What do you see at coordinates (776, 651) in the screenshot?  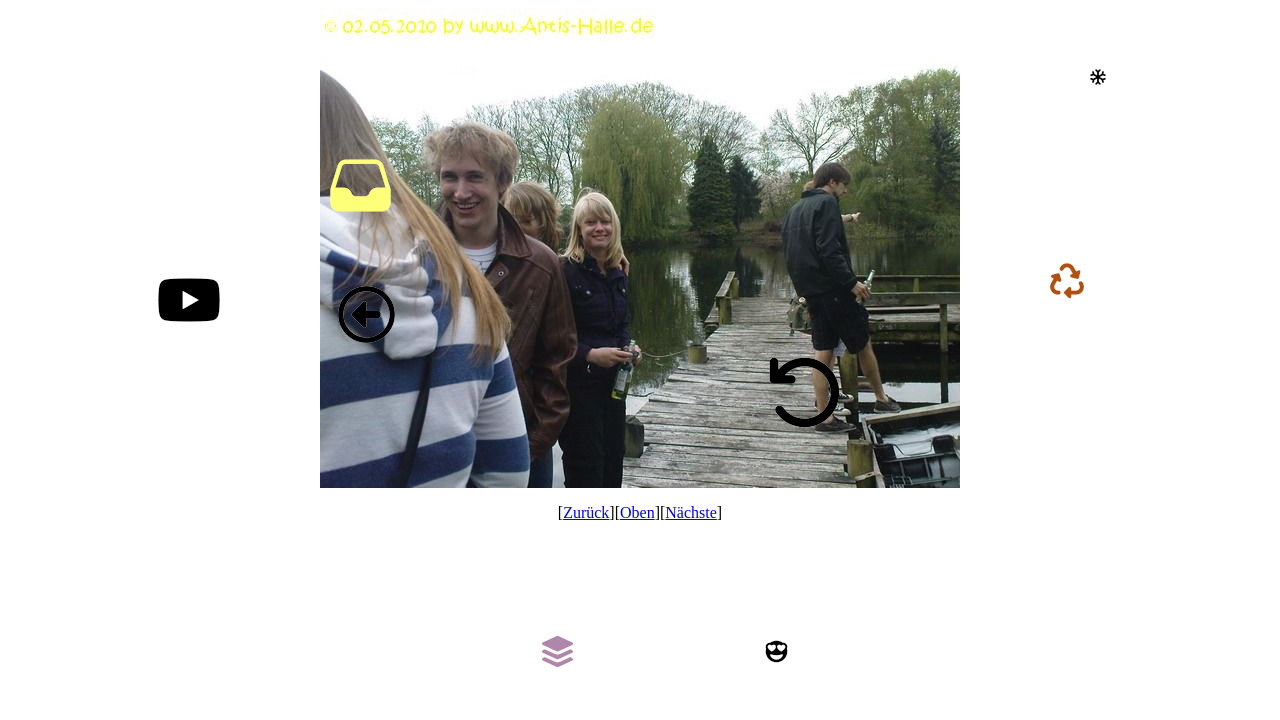 I see `react with love or adoration` at bounding box center [776, 651].